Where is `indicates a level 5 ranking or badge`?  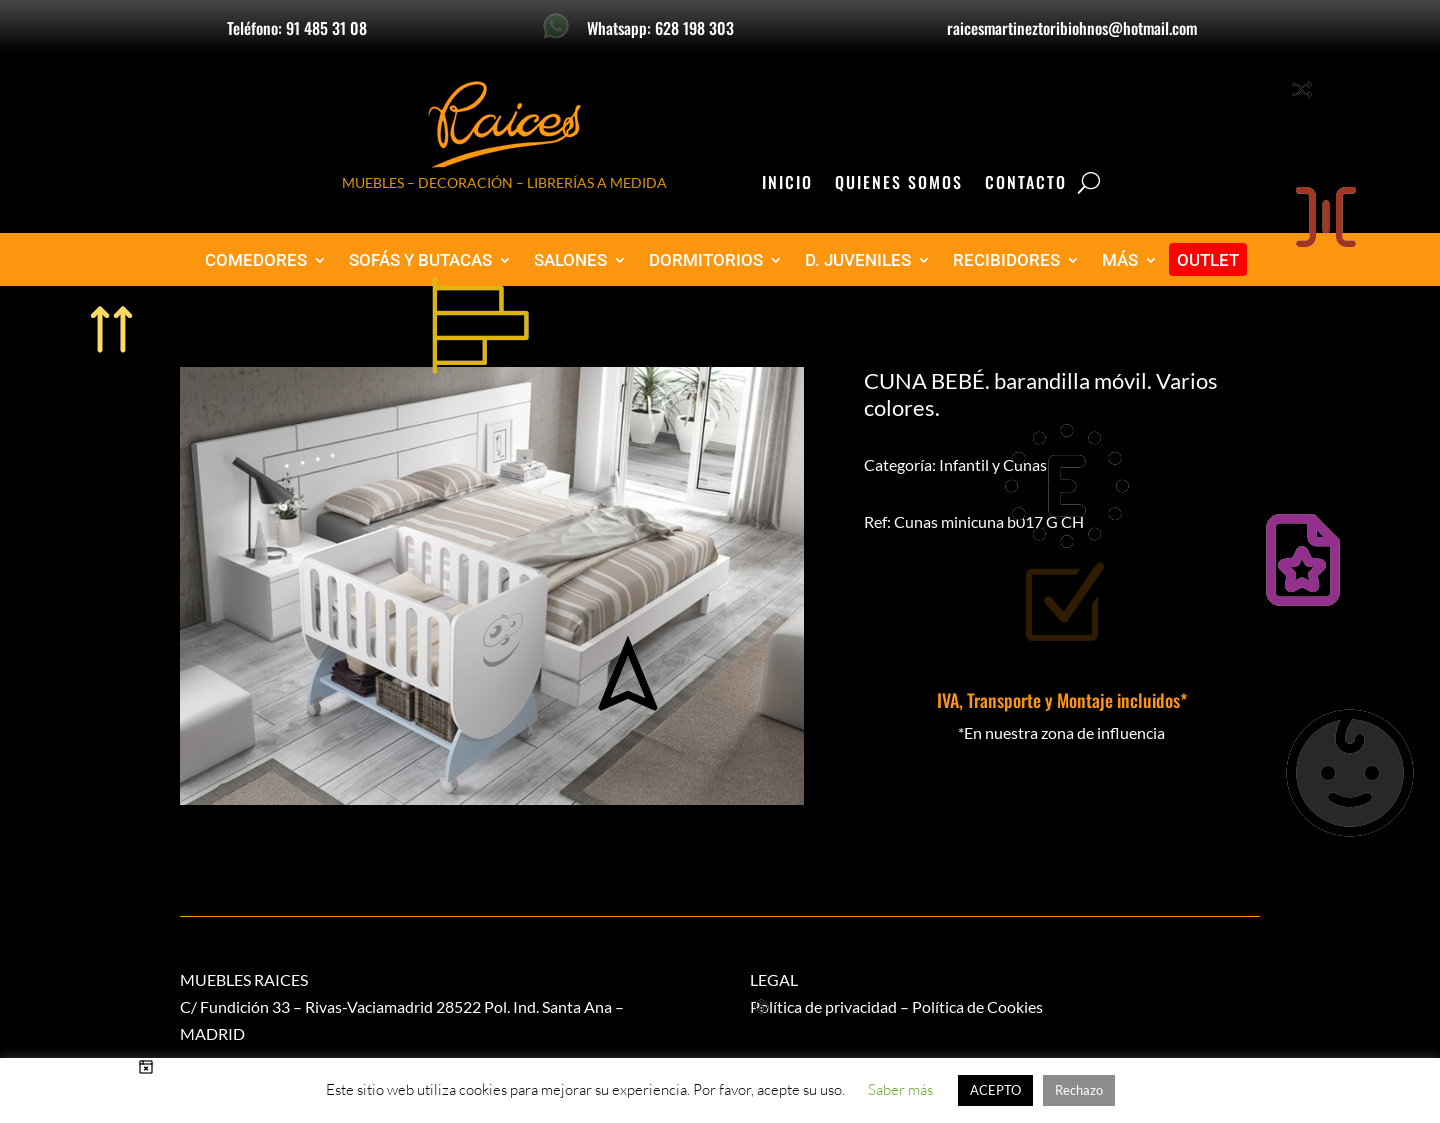 indicates a level 5 ranking or badge is located at coordinates (761, 1006).